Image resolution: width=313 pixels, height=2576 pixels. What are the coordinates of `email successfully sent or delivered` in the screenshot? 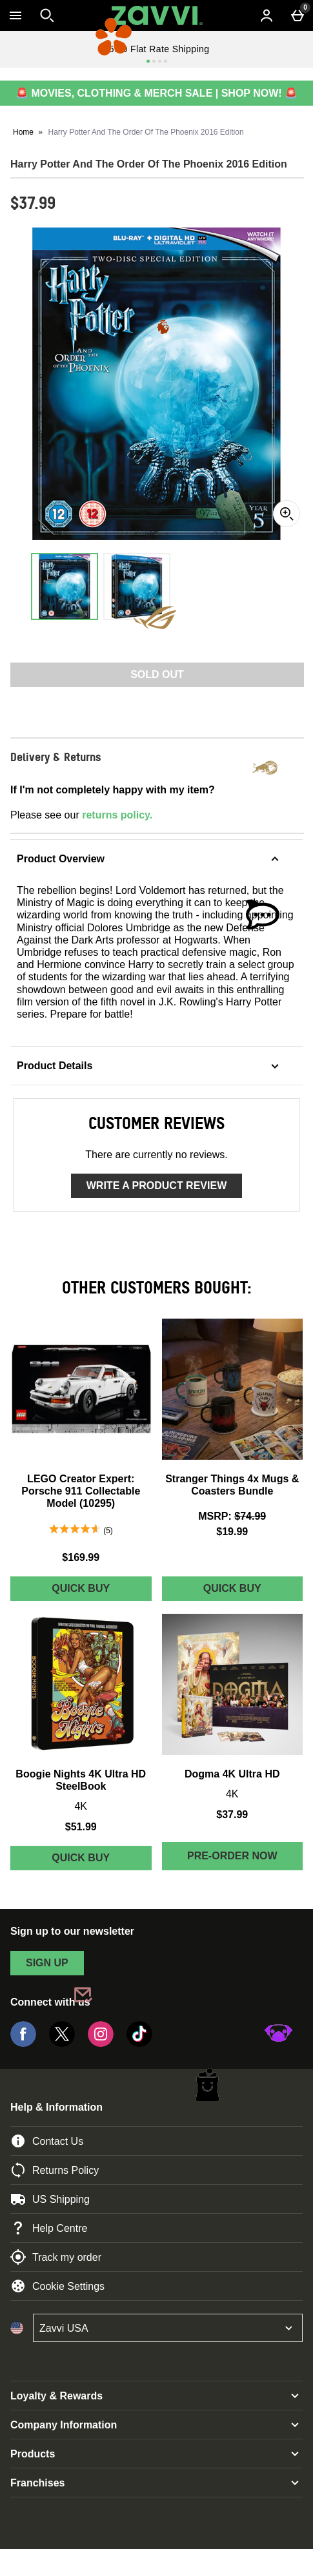 It's located at (83, 1995).